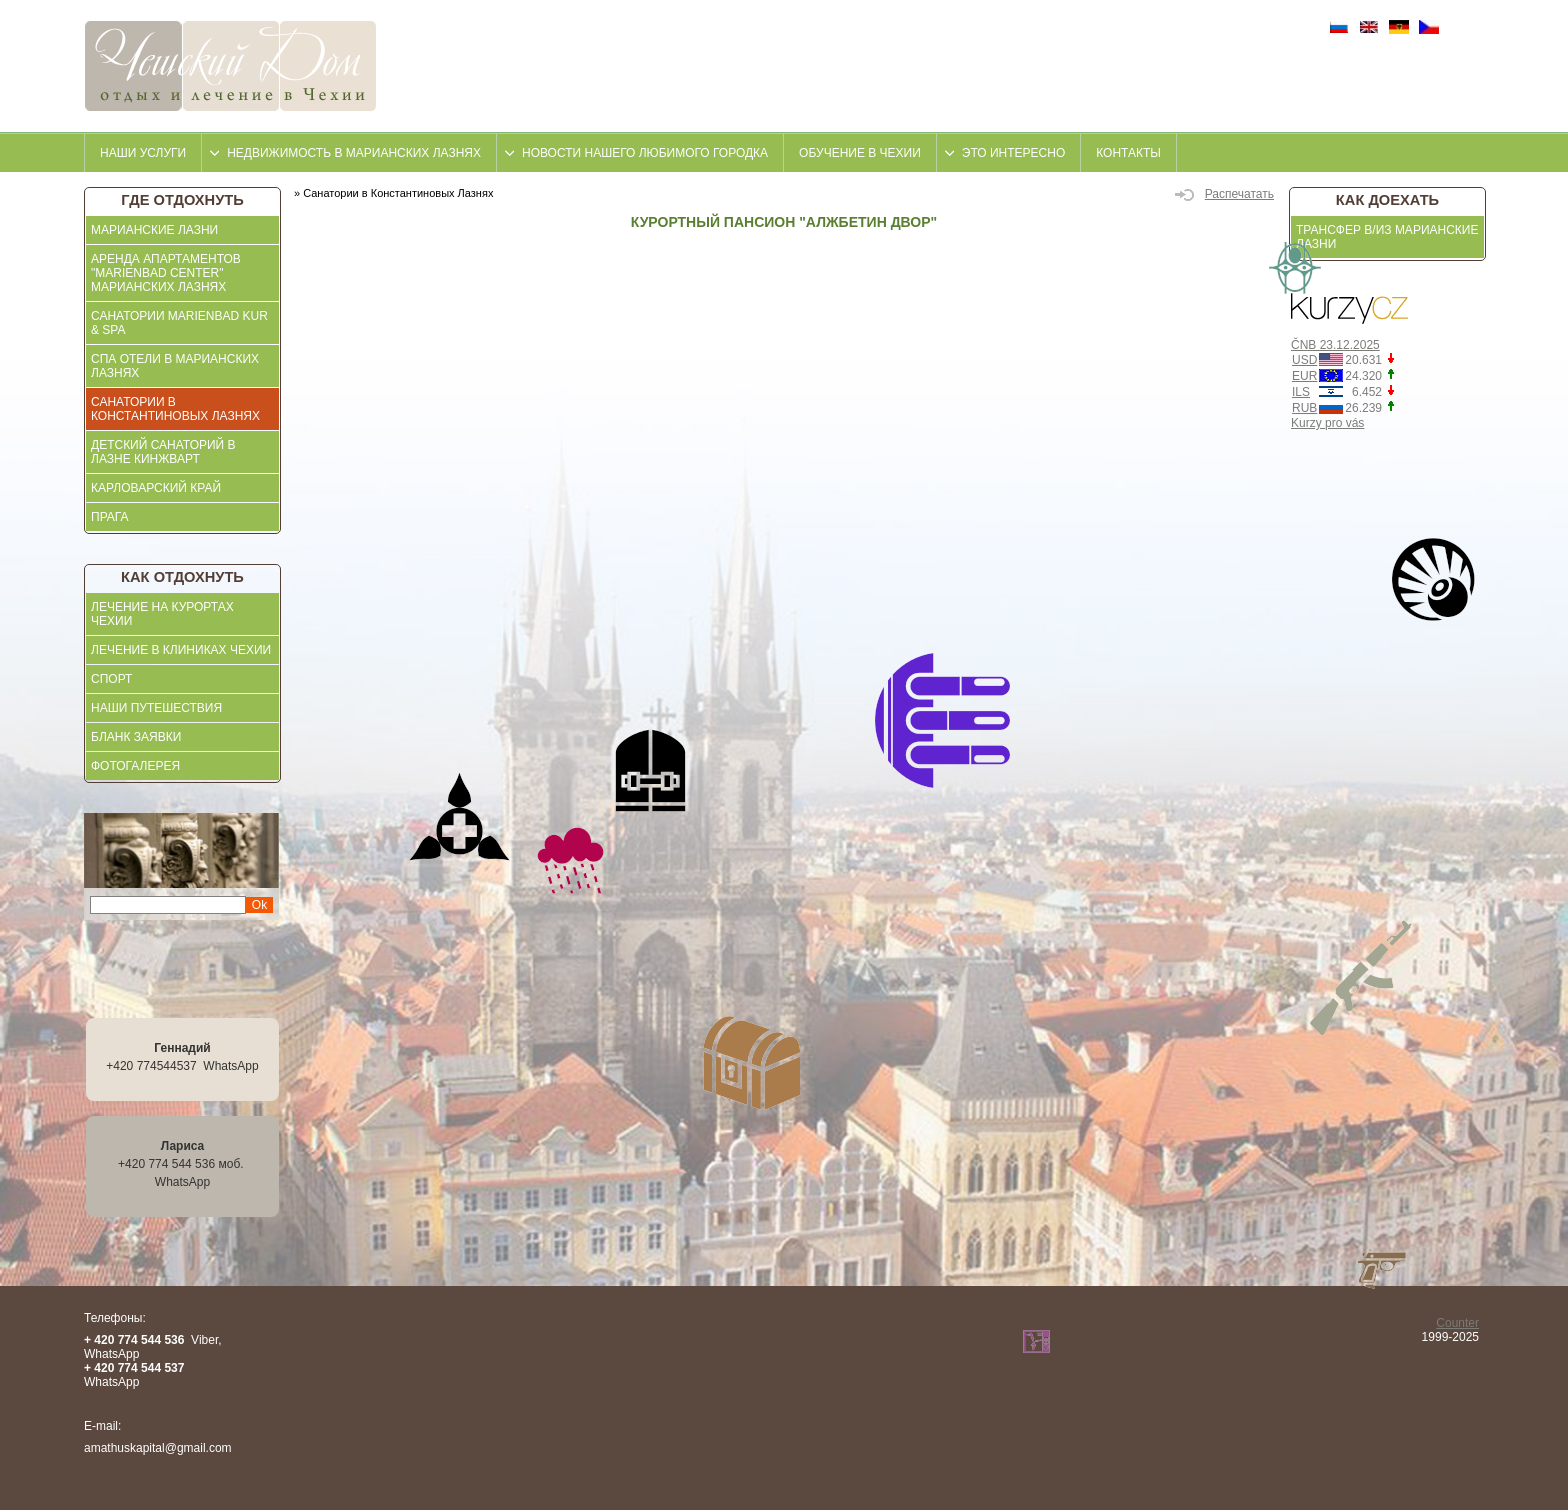 The height and width of the screenshot is (1510, 1568). Describe the element at coordinates (650, 767) in the screenshot. I see `a locked or inaccessible area in a game` at that location.